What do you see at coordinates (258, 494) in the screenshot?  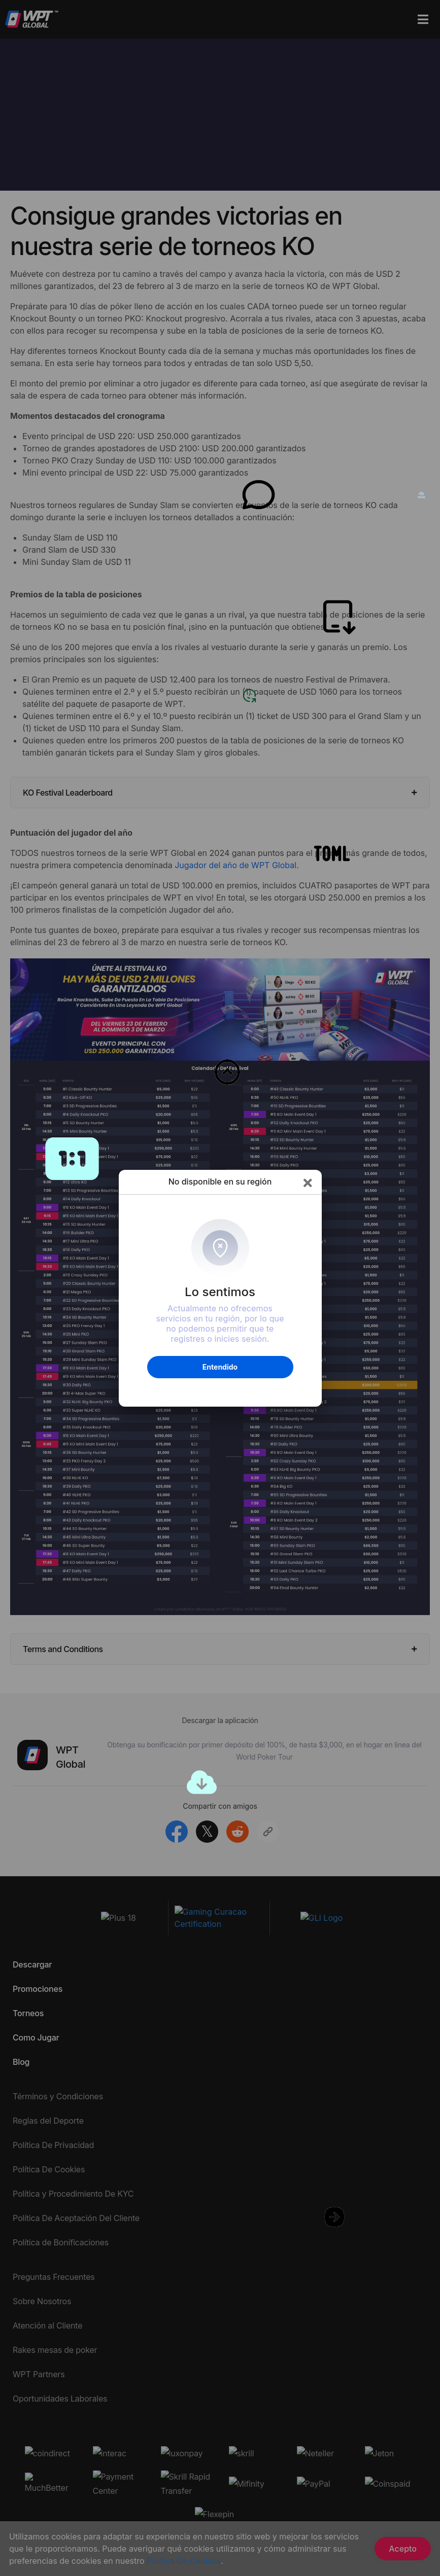 I see `open messaging or chat` at bounding box center [258, 494].